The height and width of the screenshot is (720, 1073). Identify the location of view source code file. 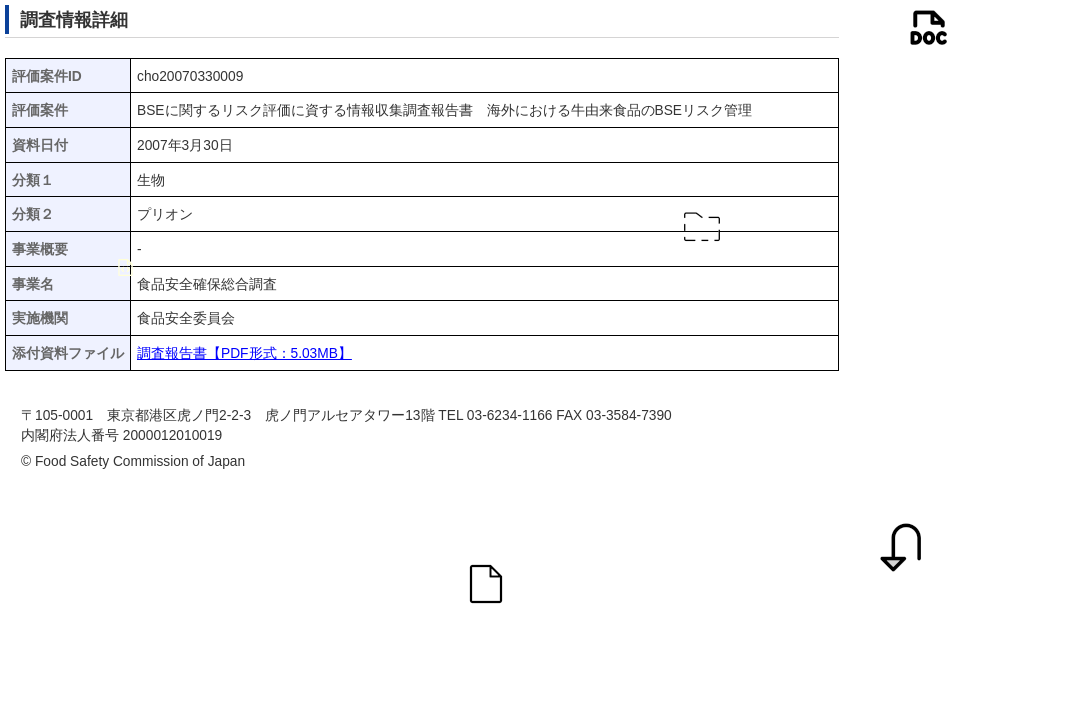
(125, 267).